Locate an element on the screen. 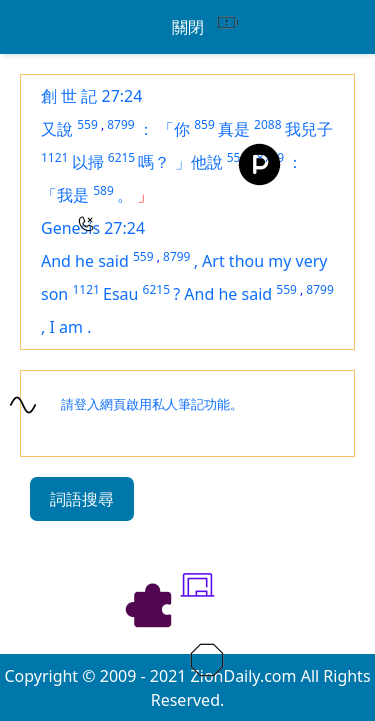 Image resolution: width=375 pixels, height=721 pixels. stop or warning indicator is located at coordinates (207, 660).